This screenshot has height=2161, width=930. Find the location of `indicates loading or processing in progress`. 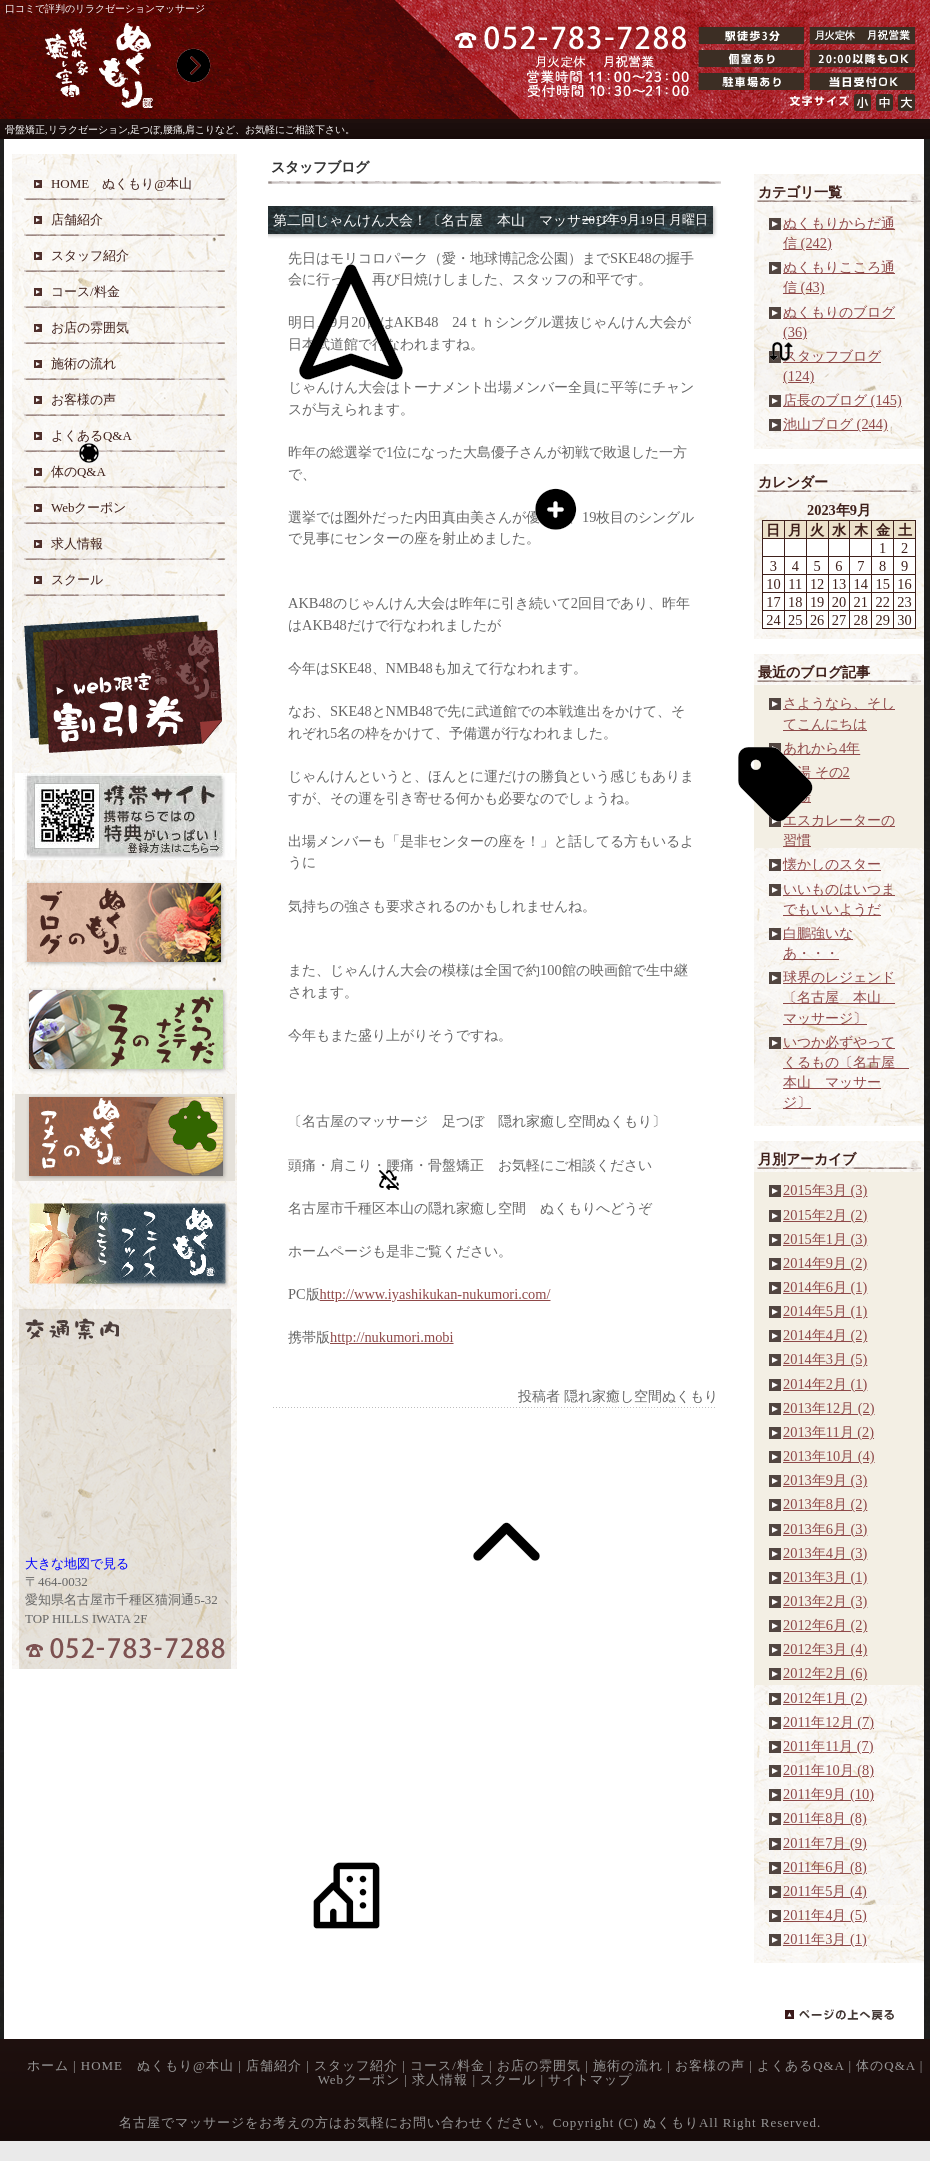

indicates loading or processing in progress is located at coordinates (89, 453).